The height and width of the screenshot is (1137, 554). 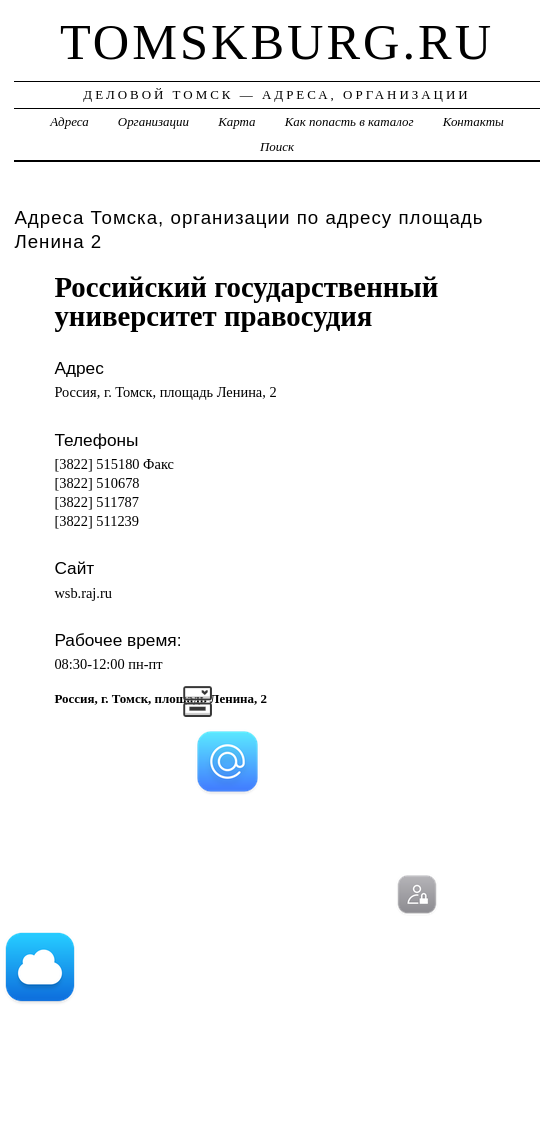 What do you see at coordinates (40, 967) in the screenshot?
I see `access online account settings` at bounding box center [40, 967].